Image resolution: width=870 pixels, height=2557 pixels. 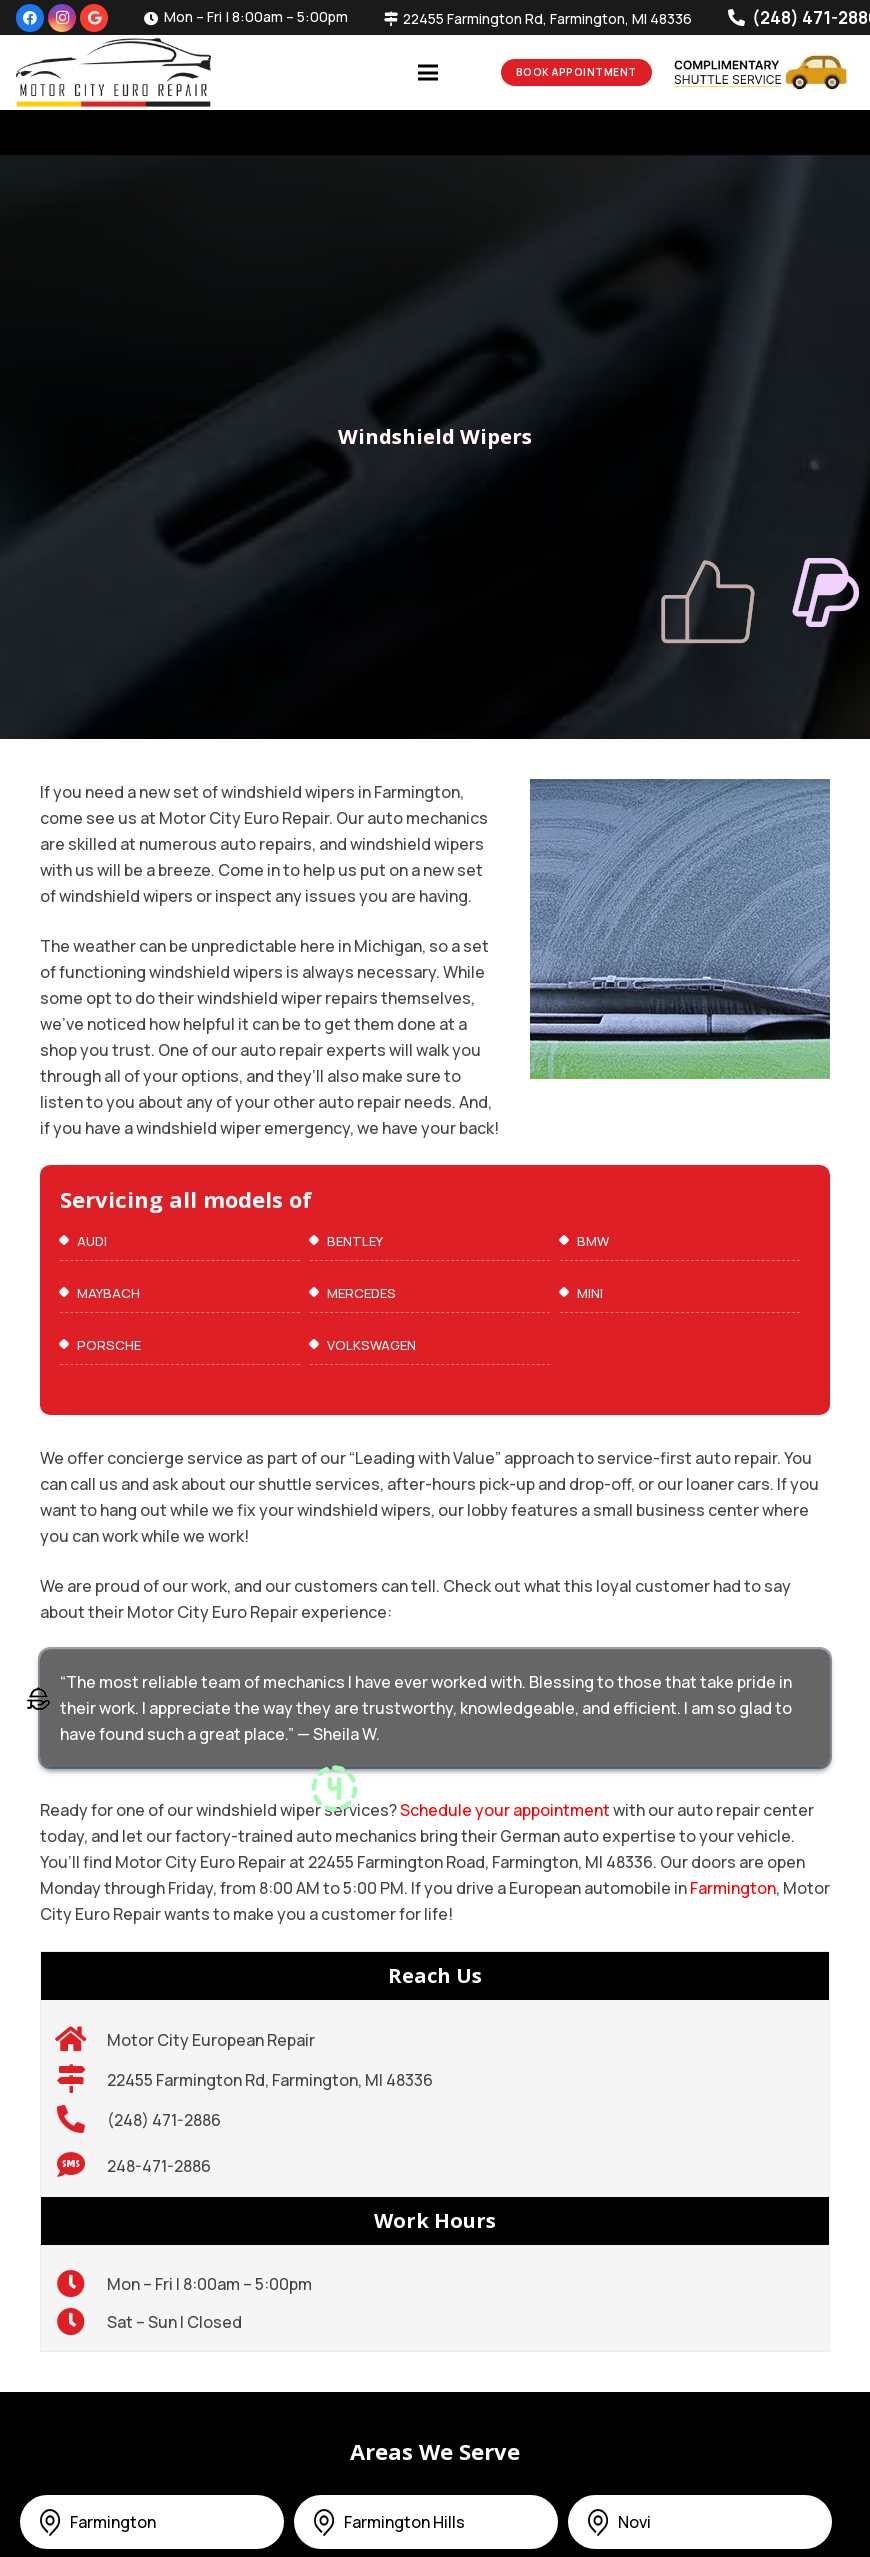 I want to click on food delivery or catering service, so click(x=38, y=1698).